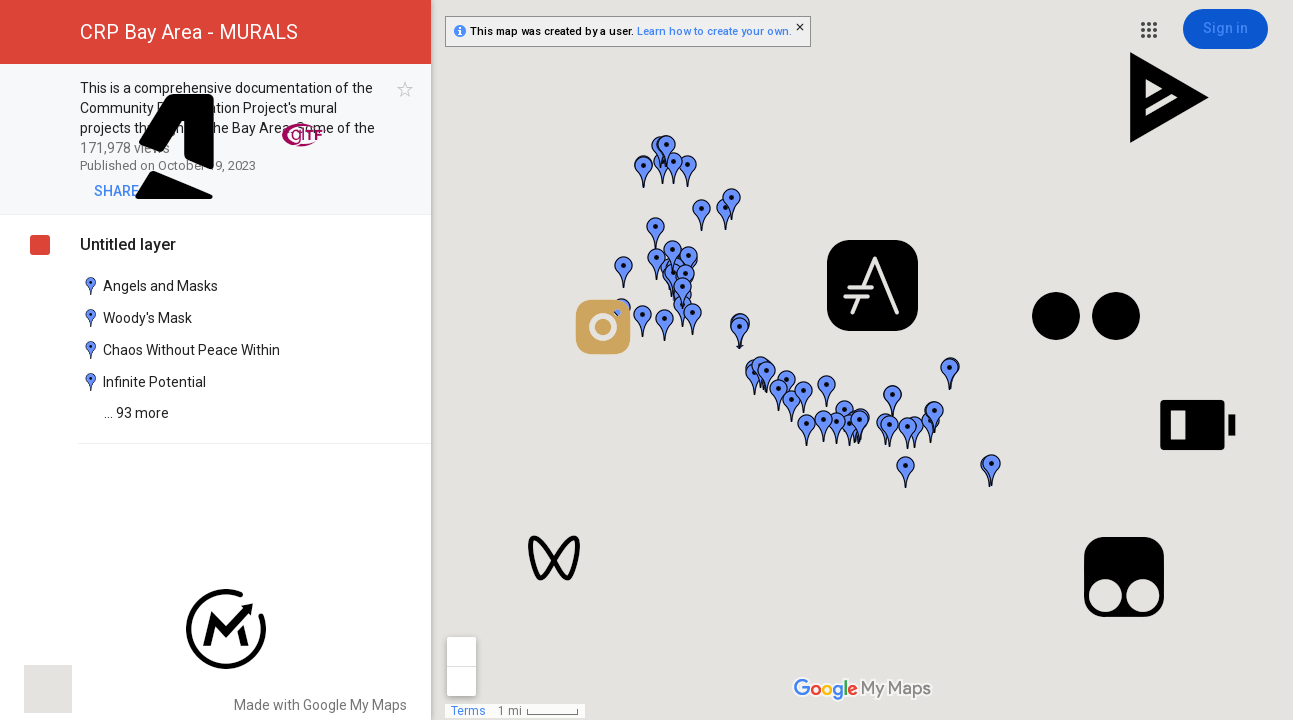 The height and width of the screenshot is (720, 1293). Describe the element at coordinates (1196, 425) in the screenshot. I see `indicates low battery status` at that location.